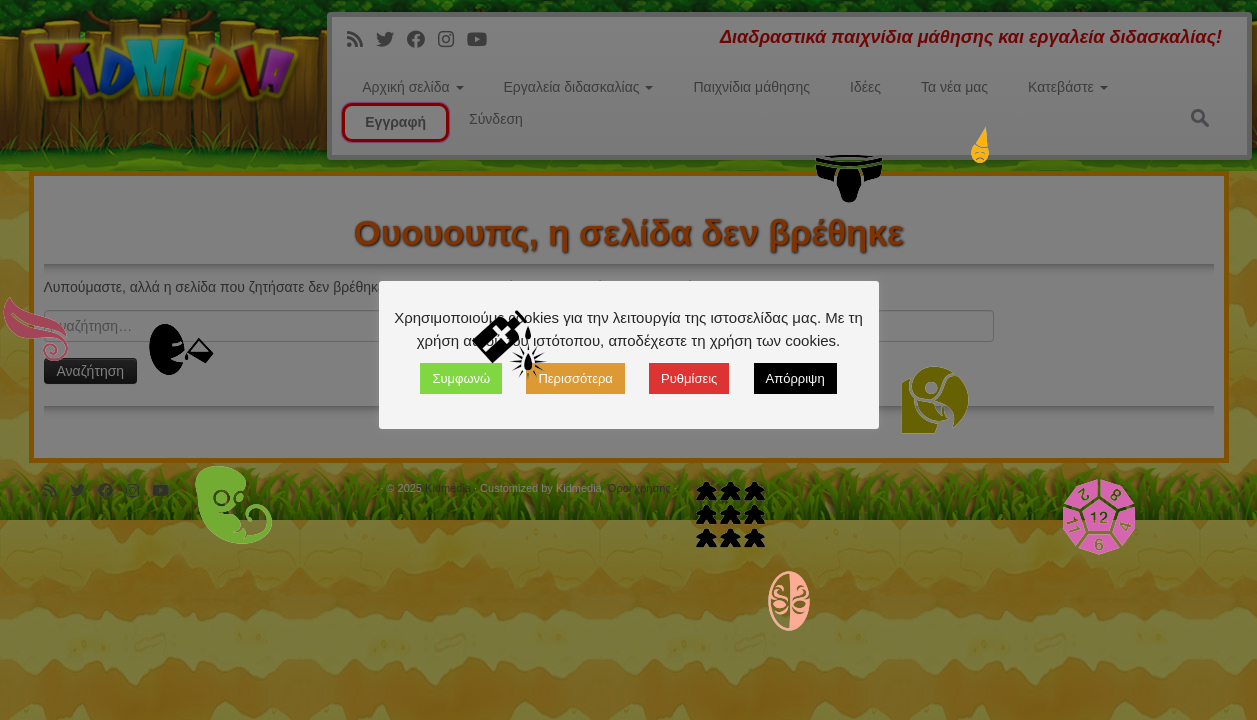  I want to click on select a mask or disguise item in gameplay, so click(789, 601).